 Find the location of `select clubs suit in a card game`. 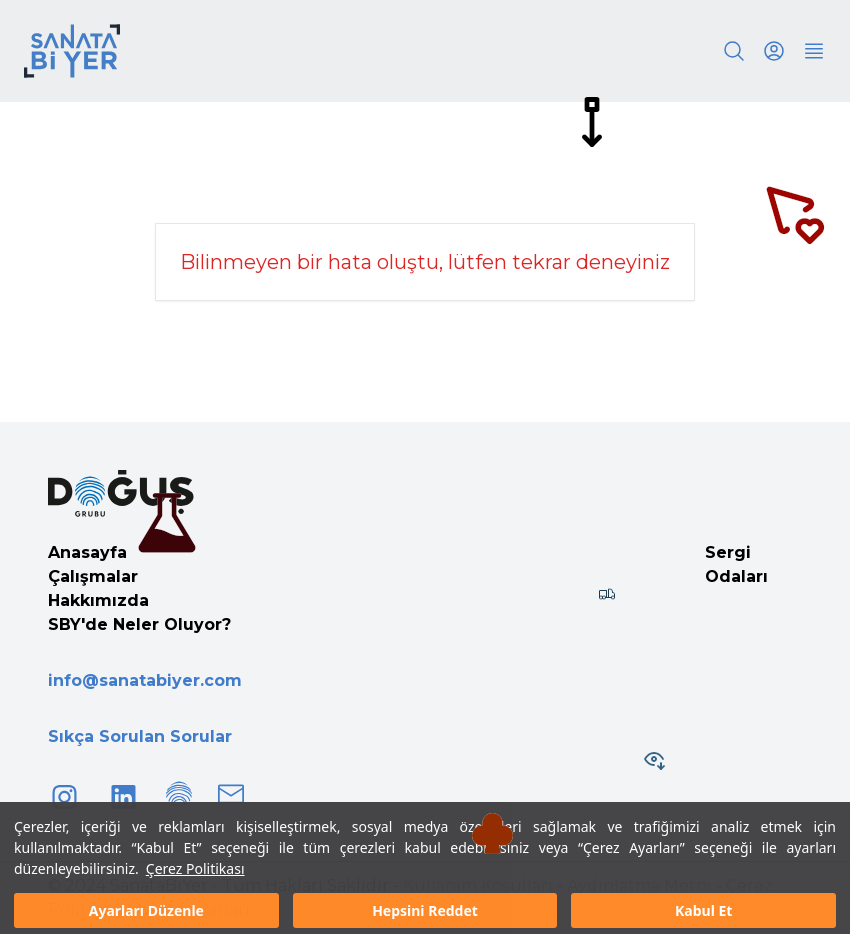

select clubs suit in a card game is located at coordinates (492, 833).